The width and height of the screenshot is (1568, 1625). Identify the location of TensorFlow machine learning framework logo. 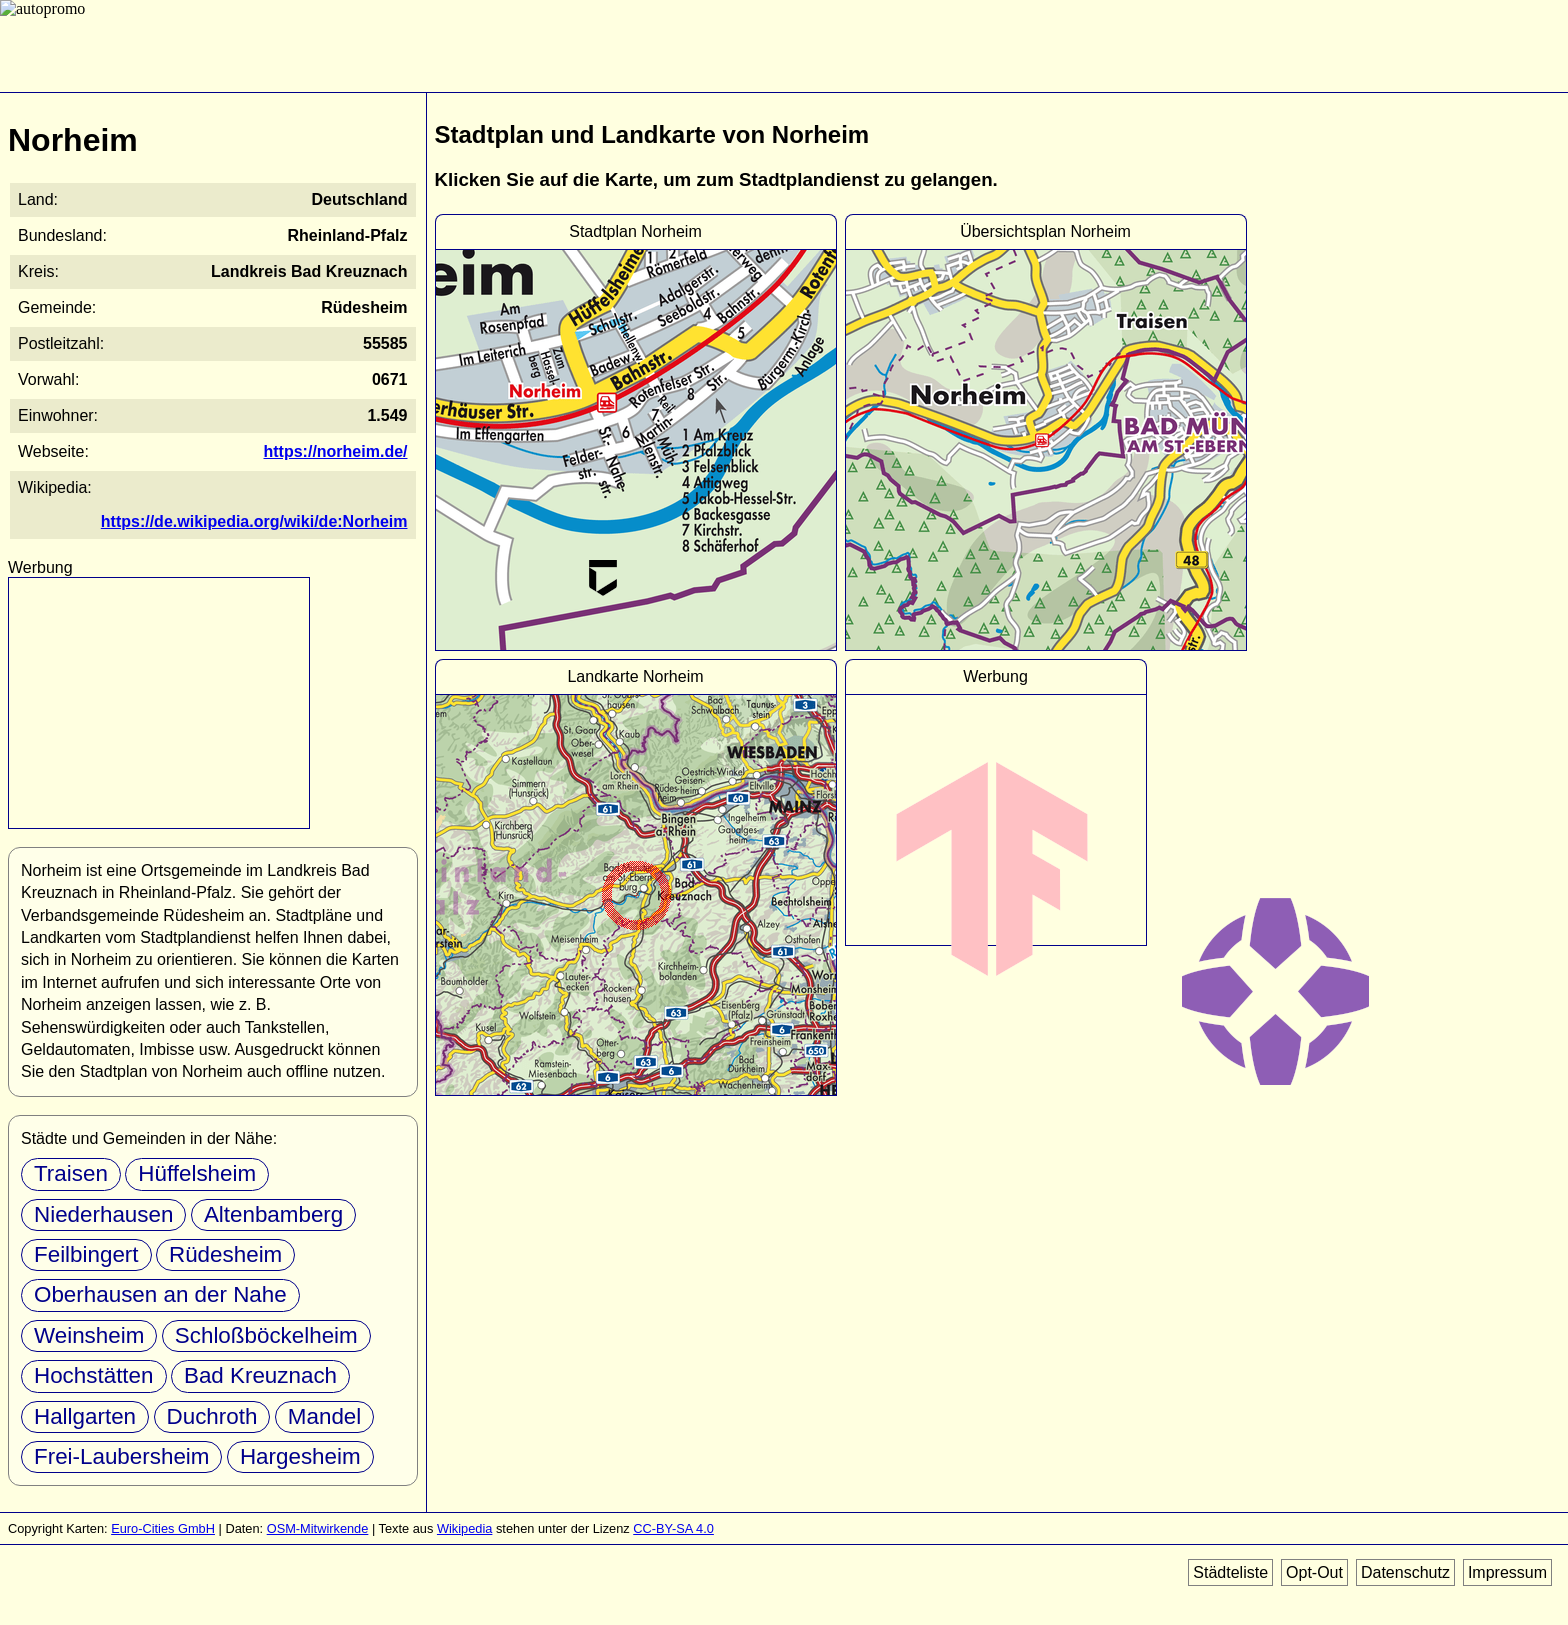
(992, 869).